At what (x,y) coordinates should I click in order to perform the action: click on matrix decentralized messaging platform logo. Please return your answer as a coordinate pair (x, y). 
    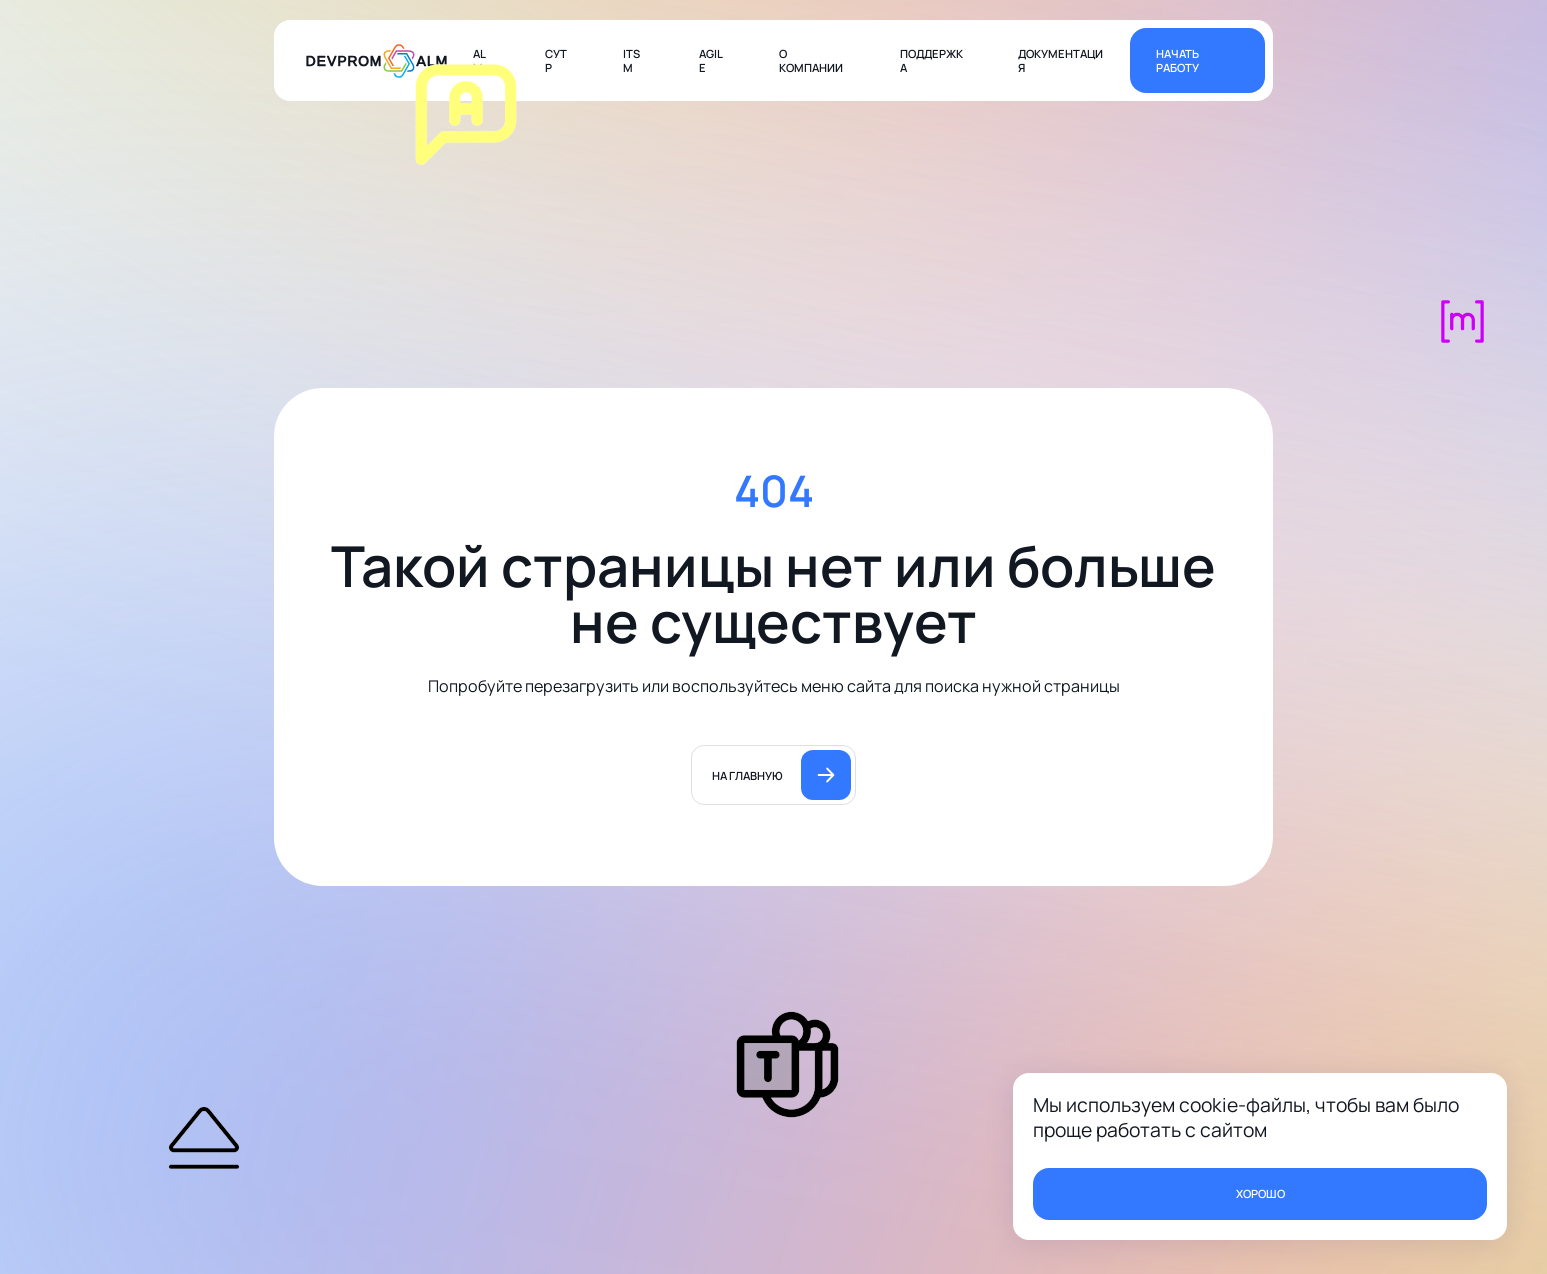
    Looking at the image, I should click on (1462, 321).